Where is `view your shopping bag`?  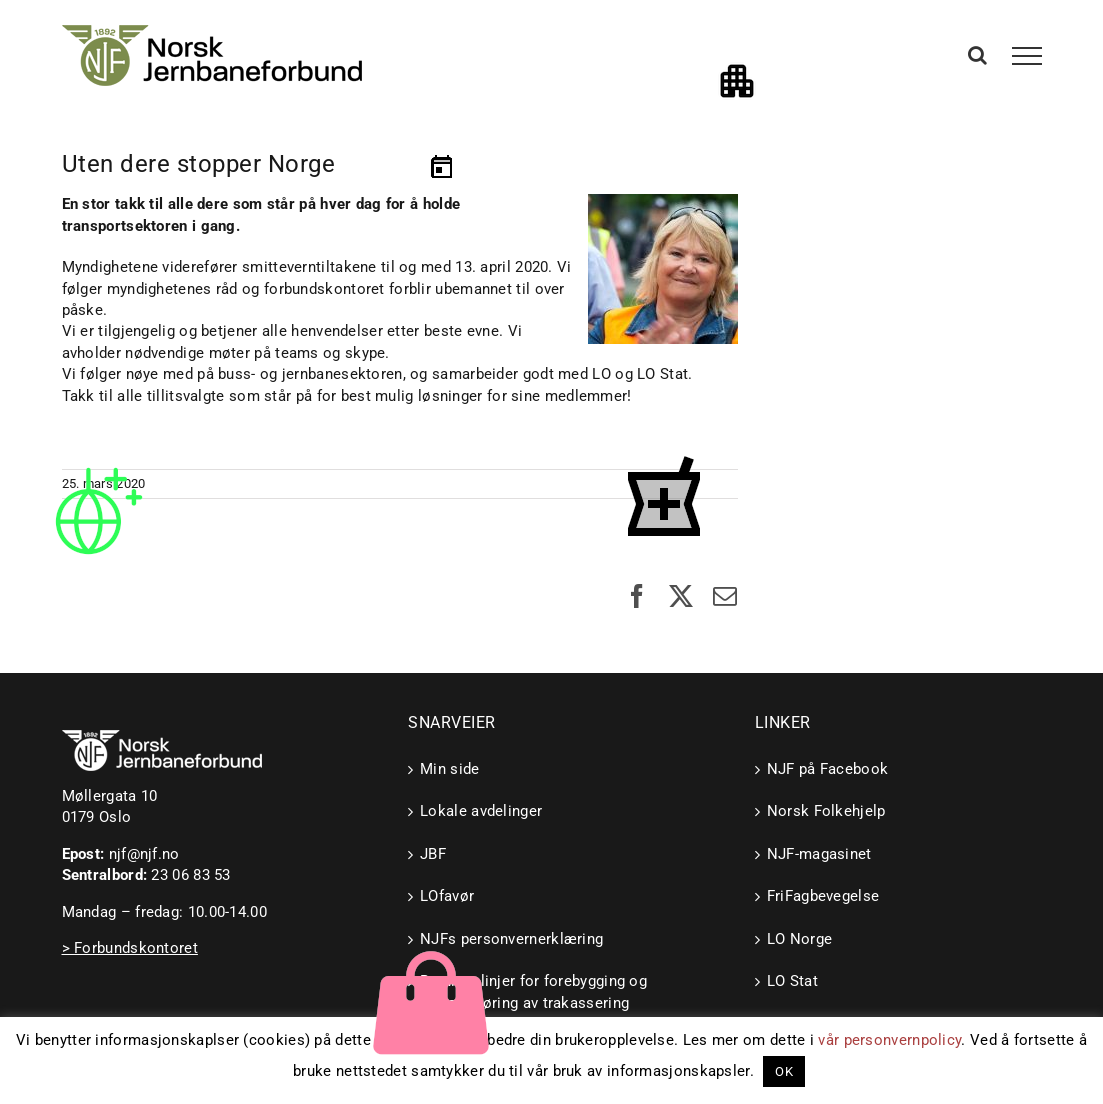 view your shopping bag is located at coordinates (431, 1009).